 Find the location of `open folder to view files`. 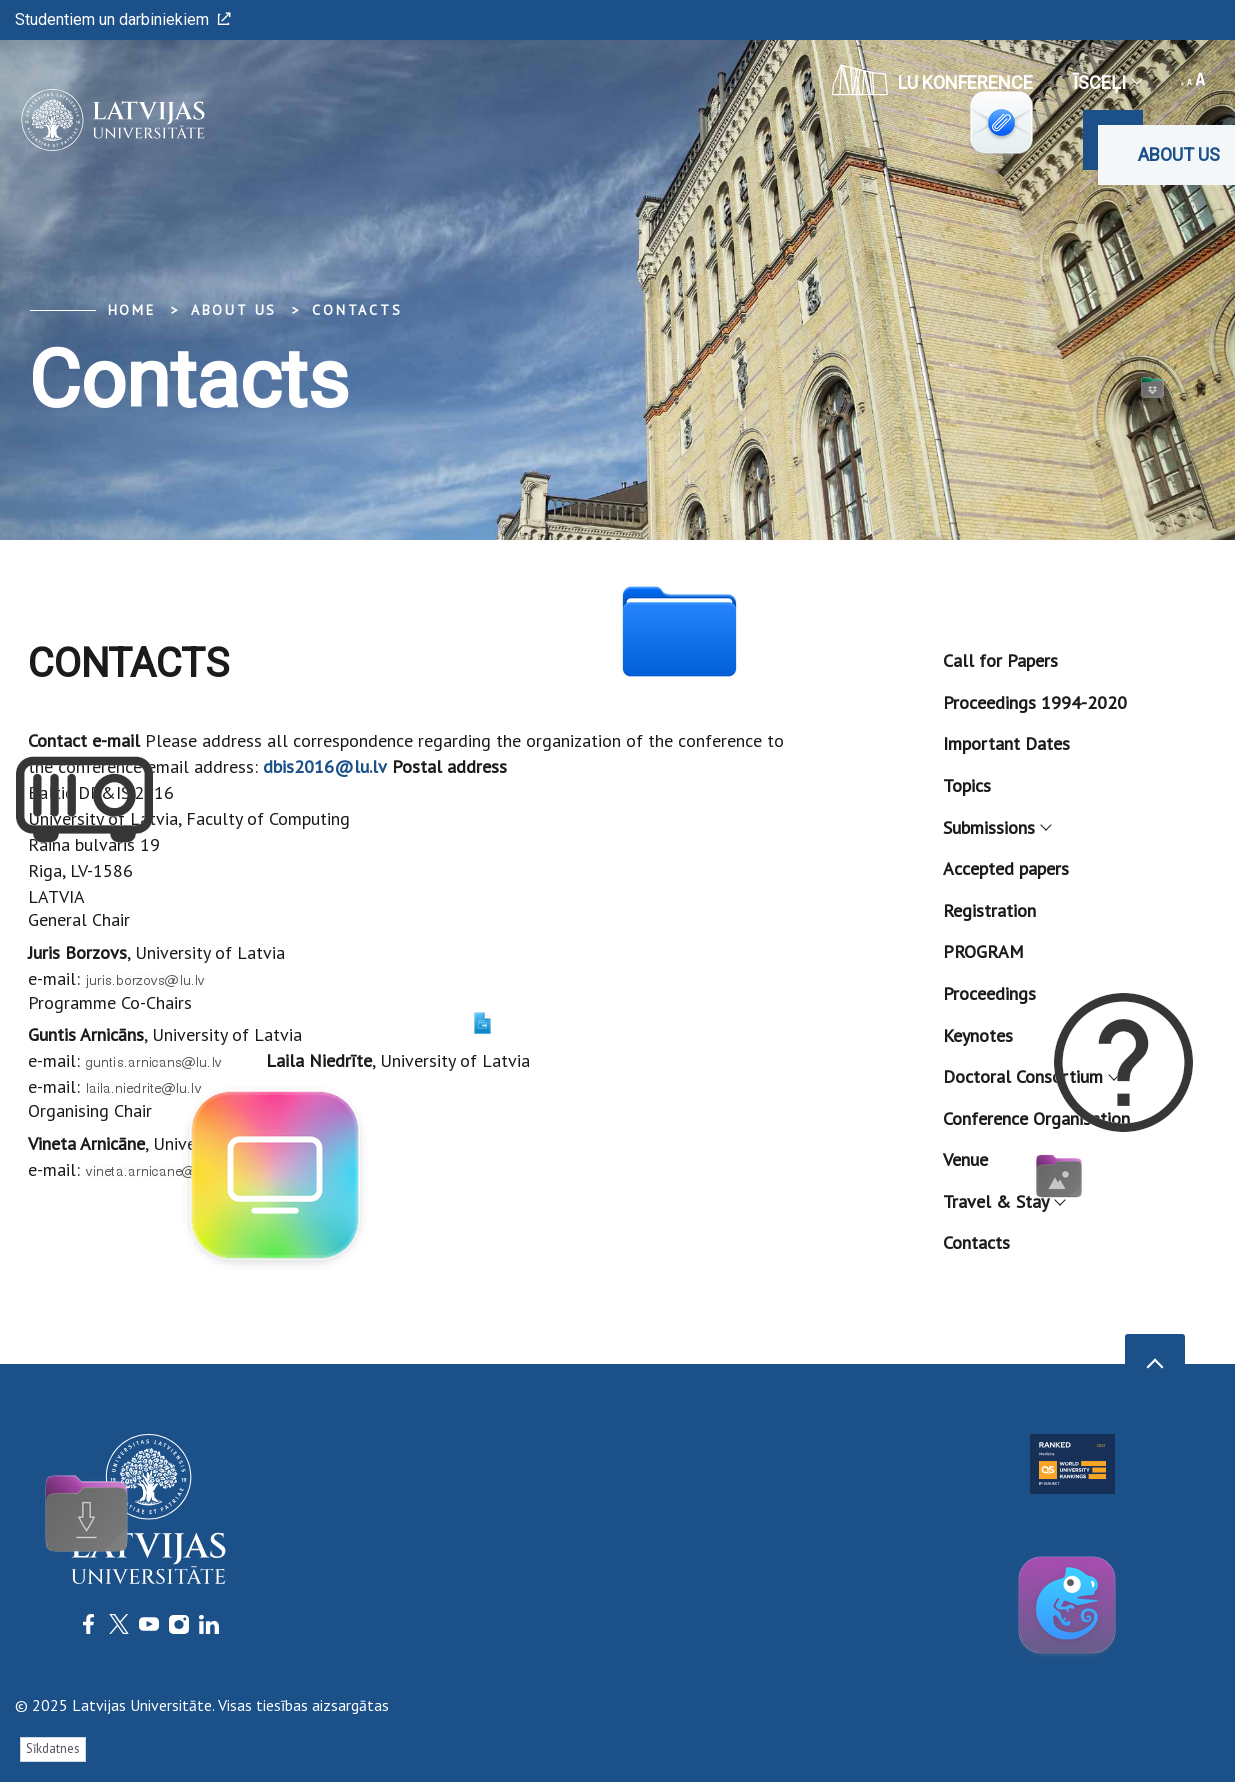

open folder to view files is located at coordinates (679, 631).